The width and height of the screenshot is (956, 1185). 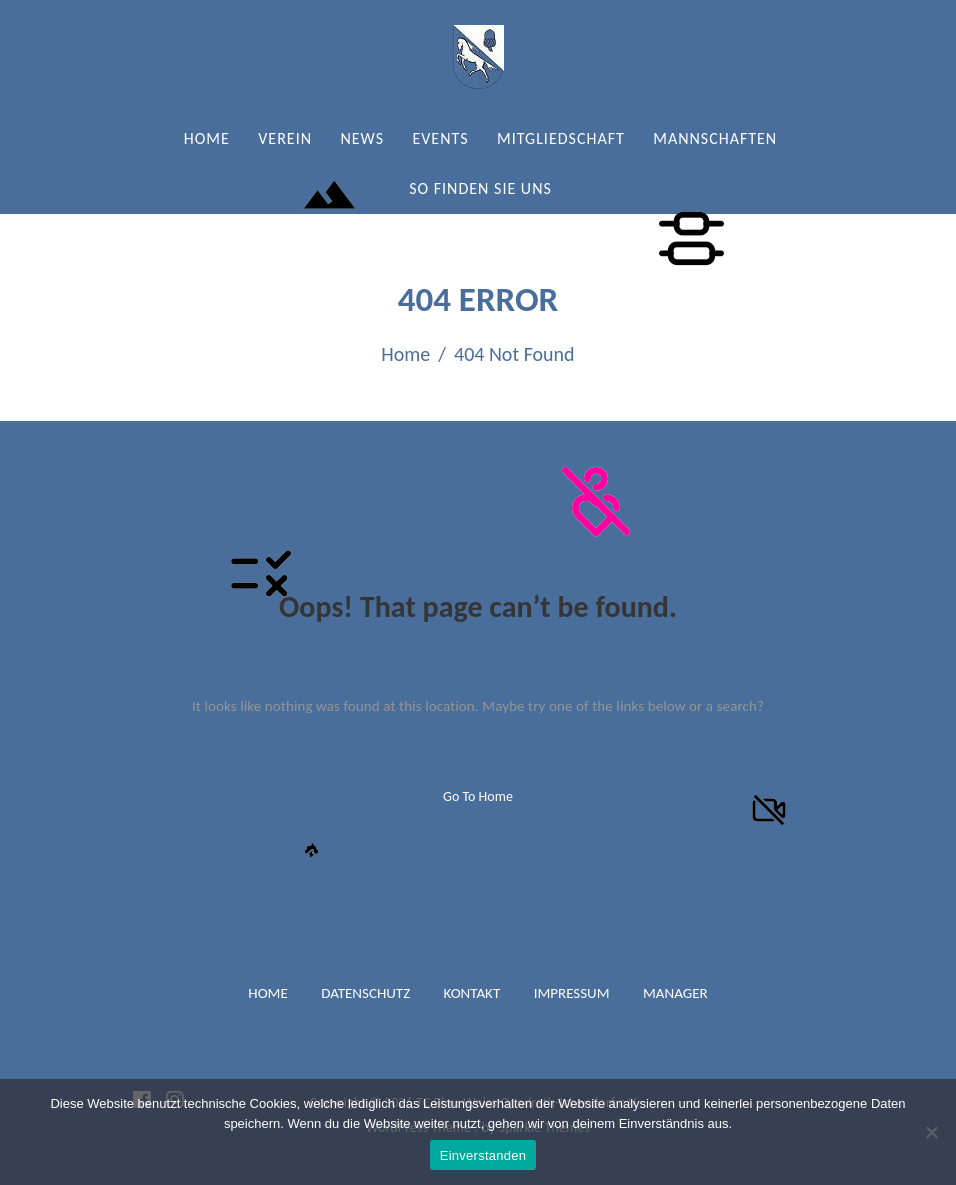 I want to click on distribute objects evenly with vertical center alignment, so click(x=691, y=238).